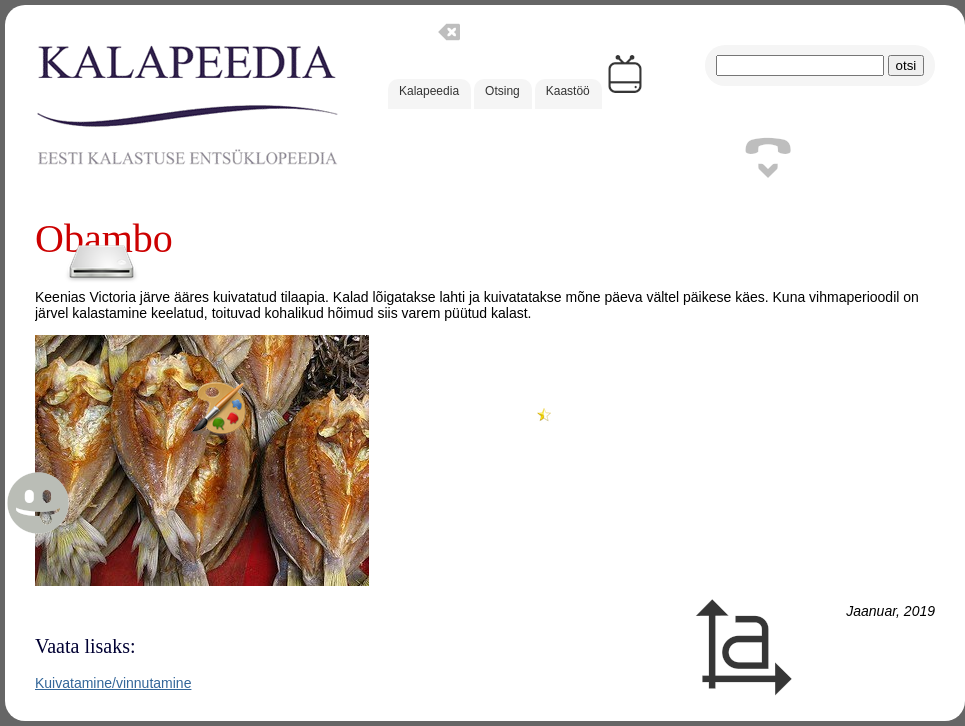 The image size is (965, 726). I want to click on end or hang up a call, so click(768, 154).